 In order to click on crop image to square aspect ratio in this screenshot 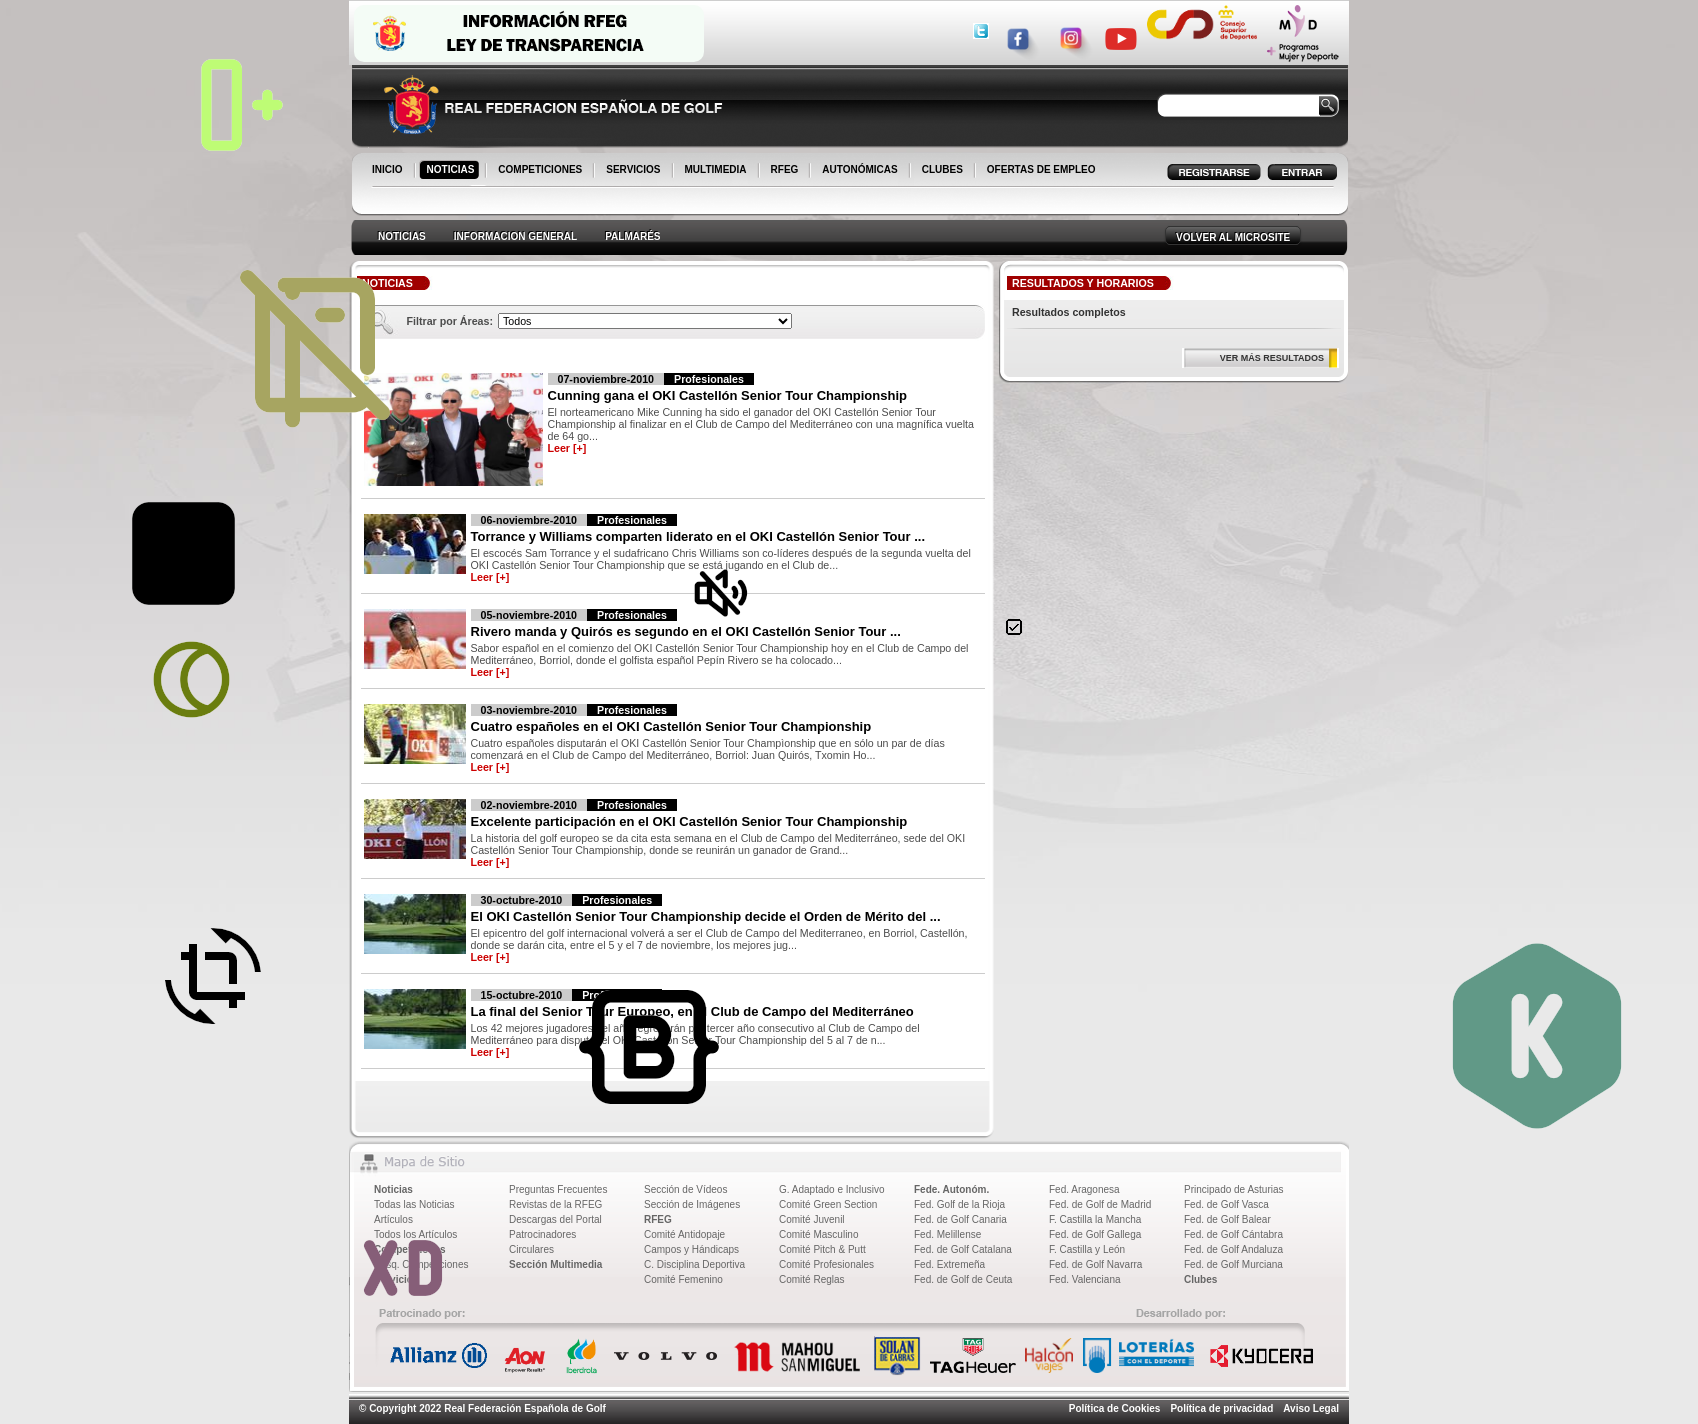, I will do `click(183, 553)`.